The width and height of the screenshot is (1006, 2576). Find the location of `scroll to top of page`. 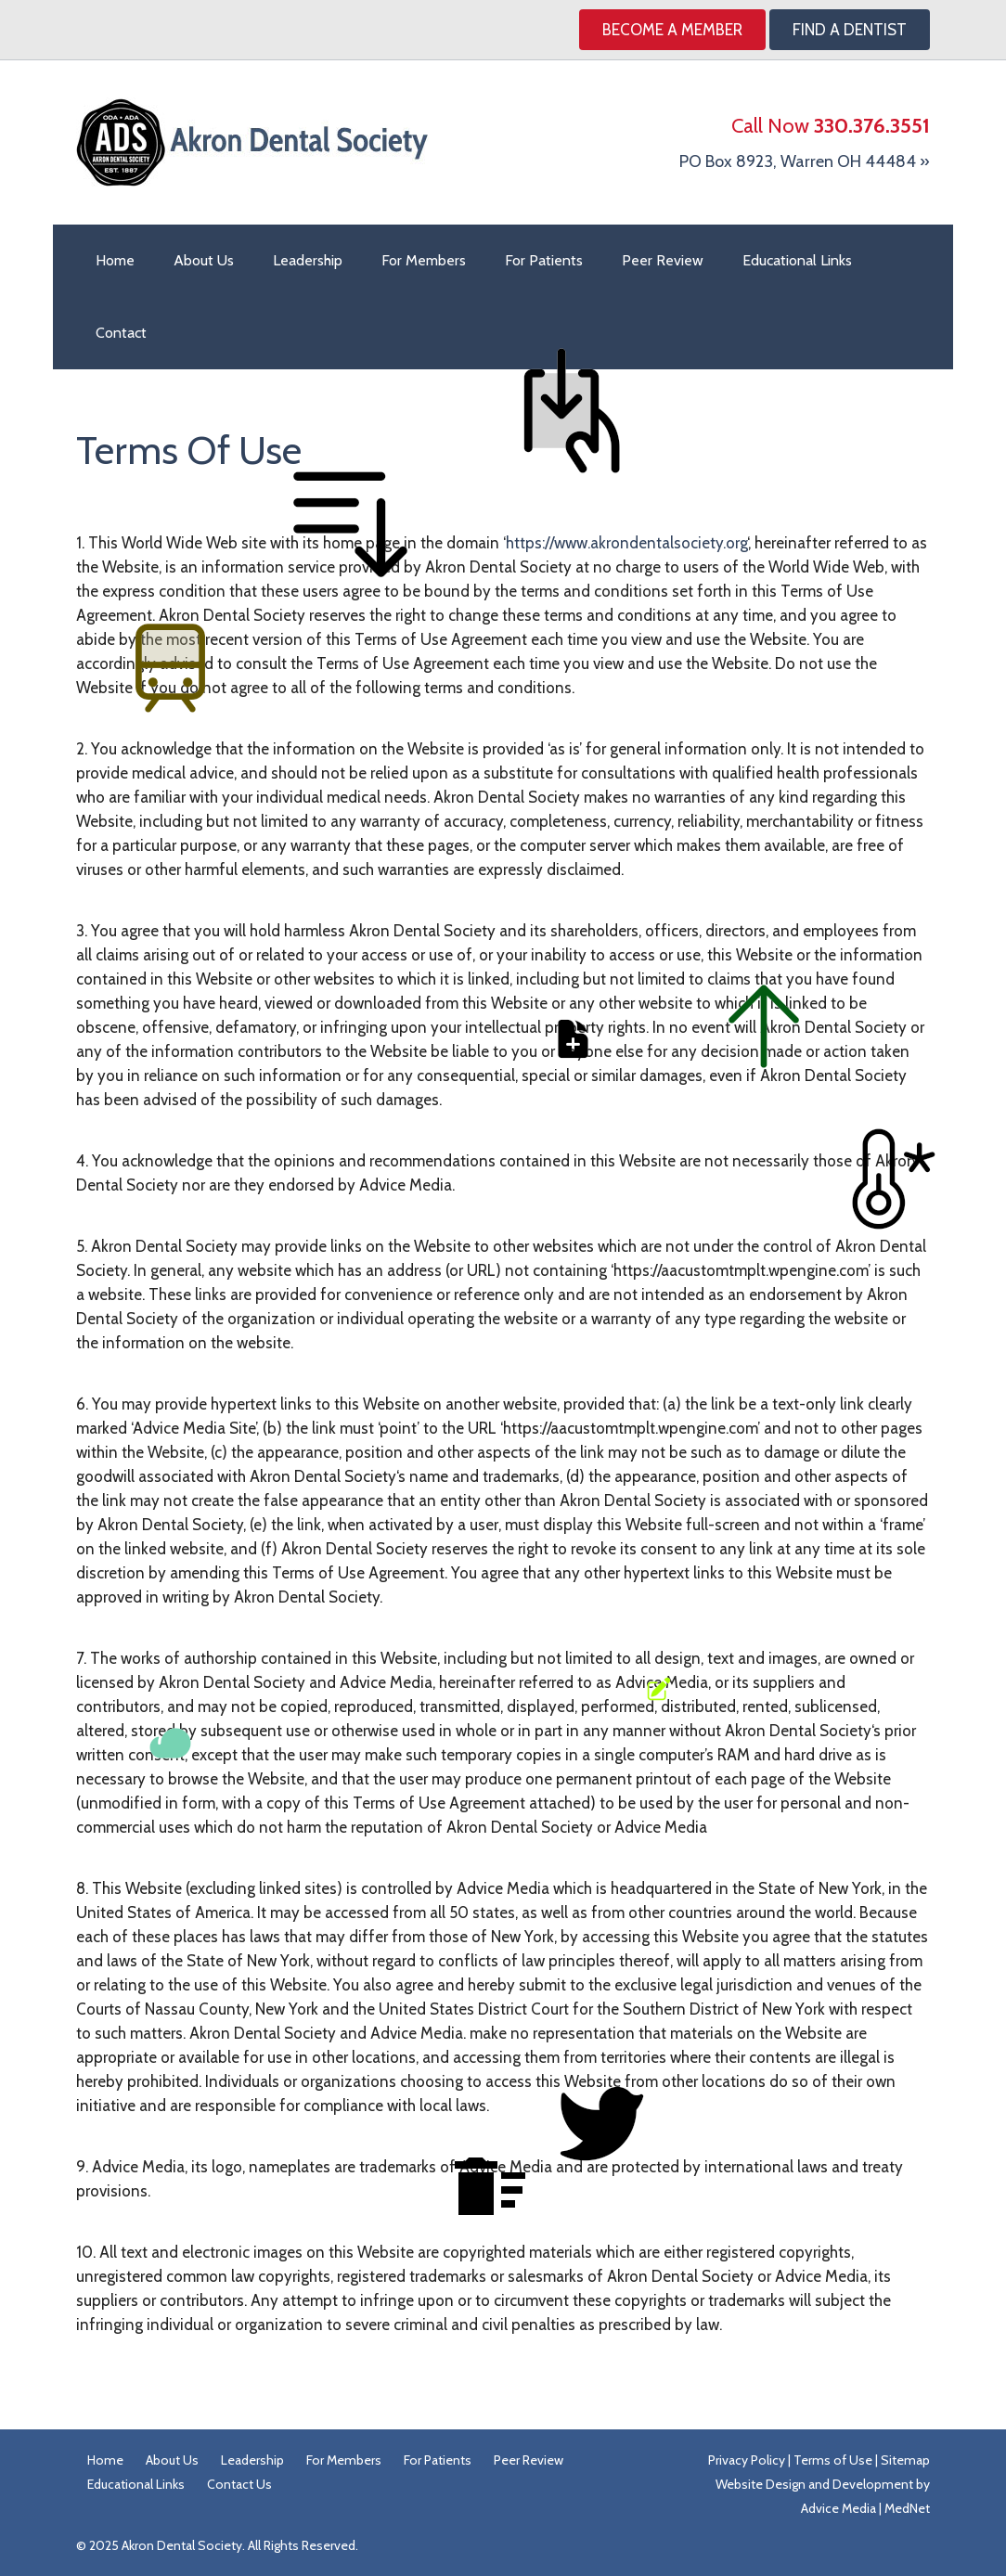

scroll to top of page is located at coordinates (764, 1026).